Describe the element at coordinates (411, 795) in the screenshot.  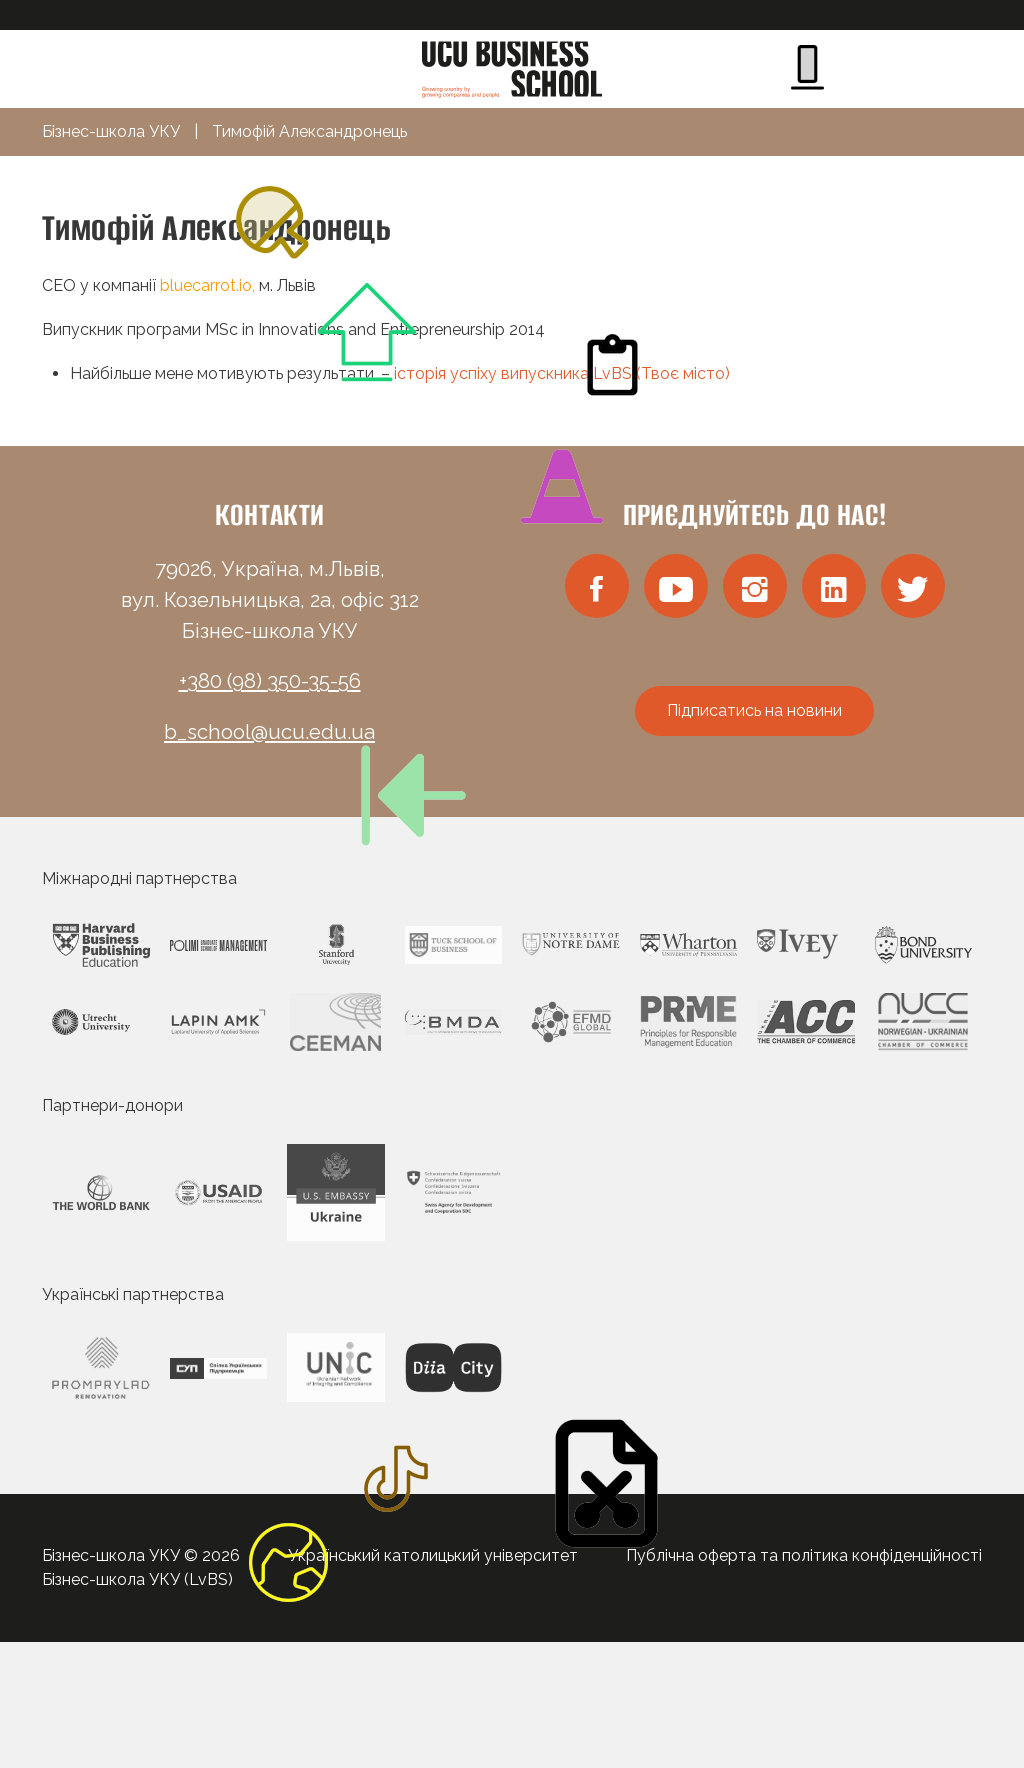
I see `navigate to the beginning or first item` at that location.